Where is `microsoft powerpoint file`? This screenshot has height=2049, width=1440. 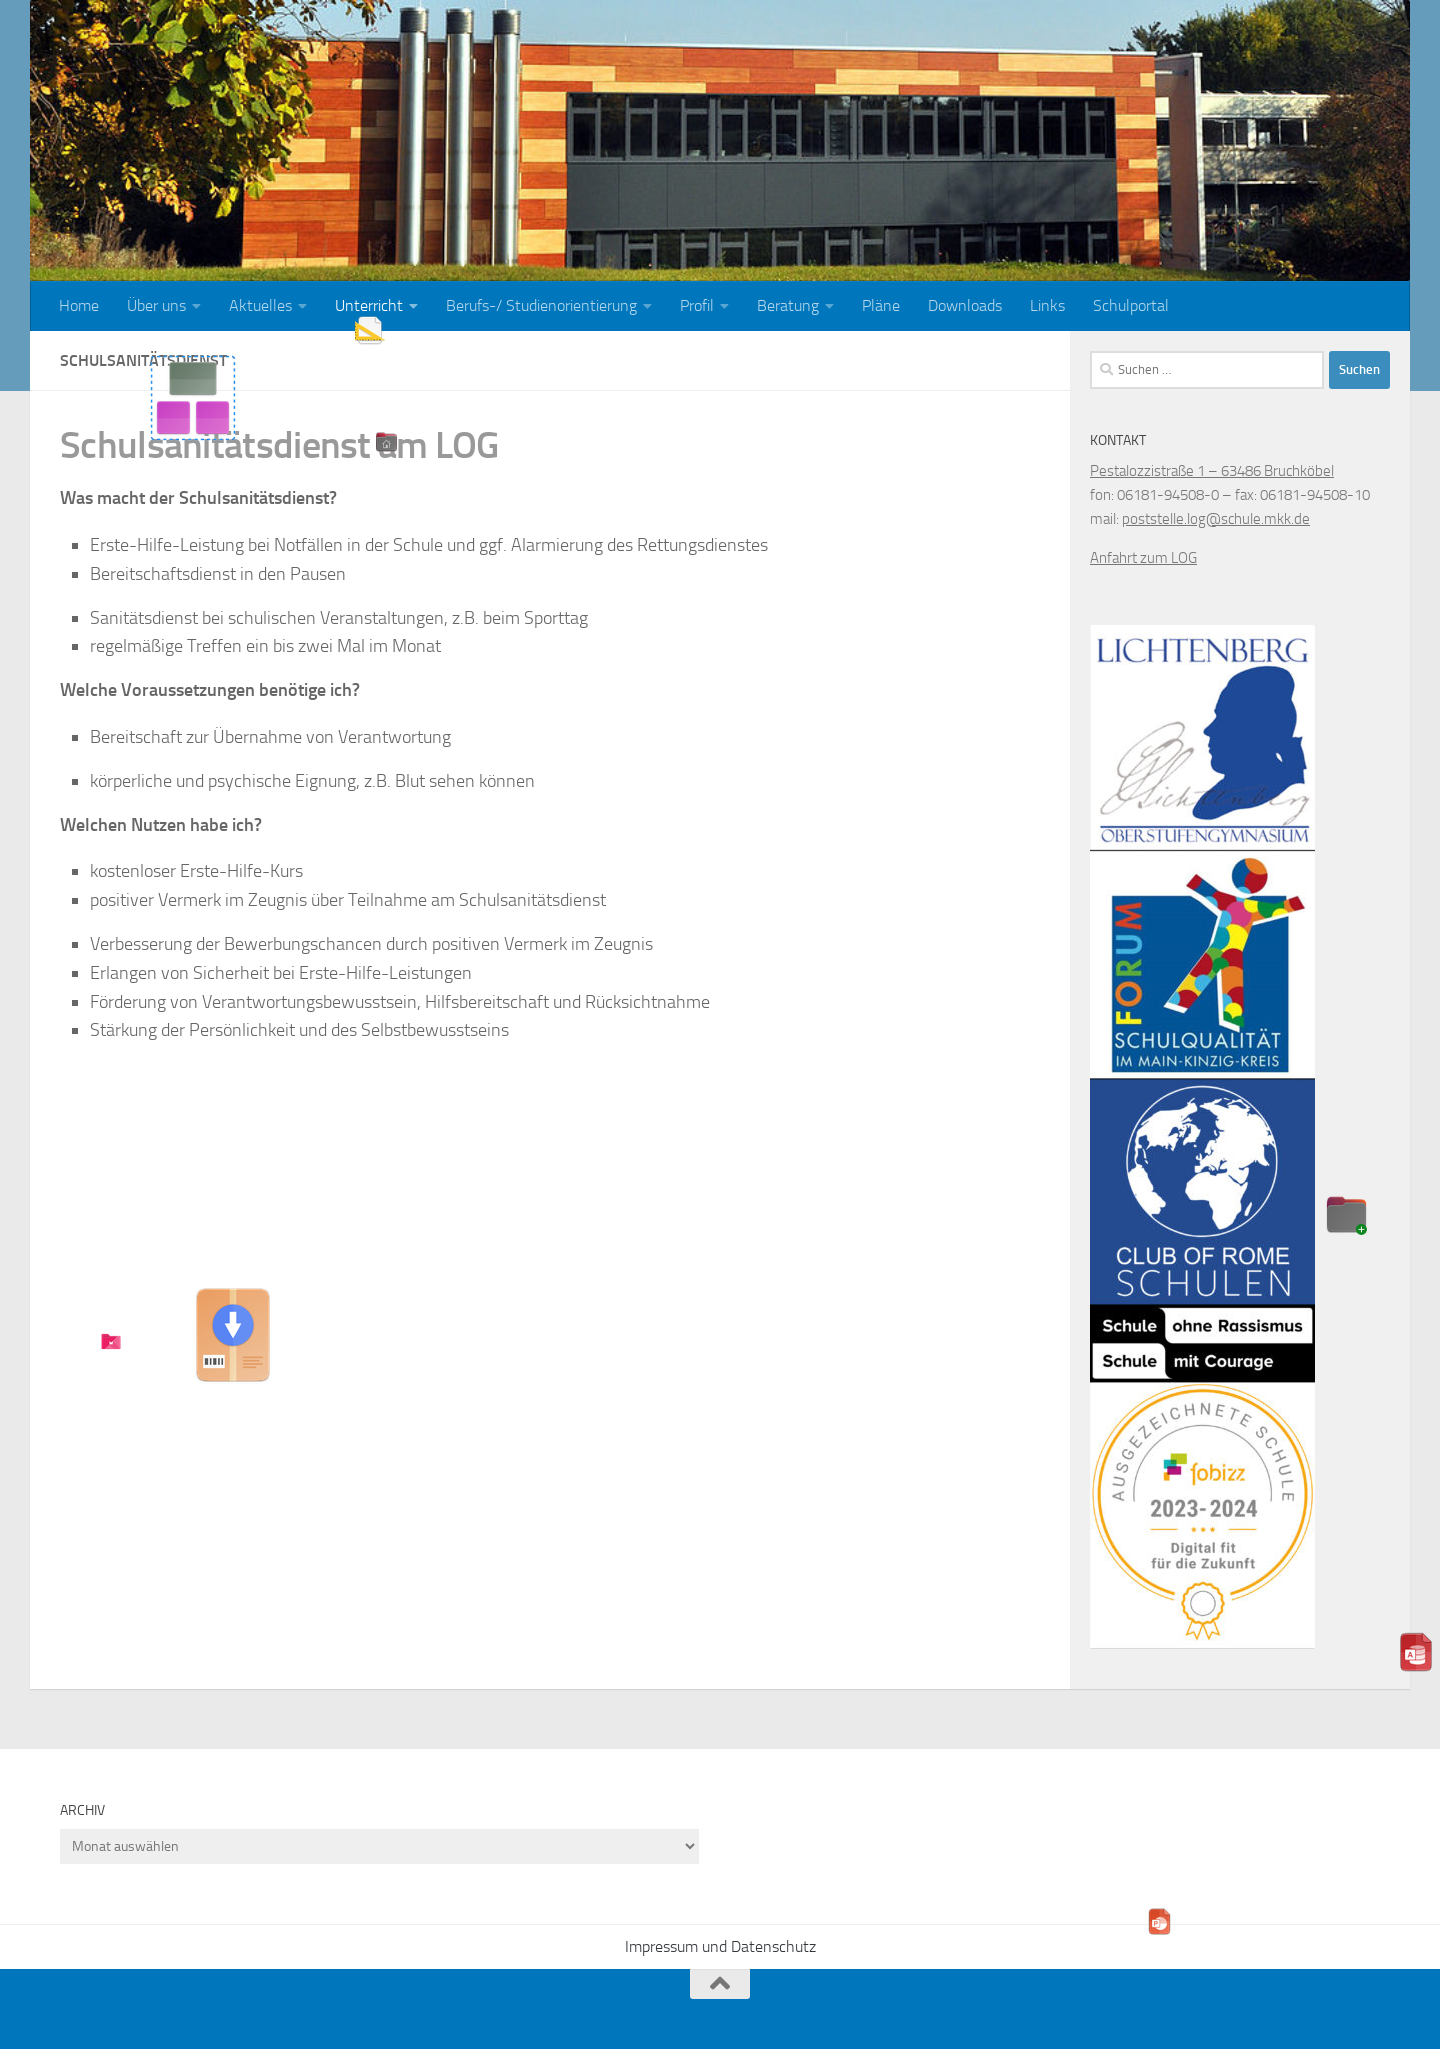
microsoft powerpoint file is located at coordinates (1159, 1921).